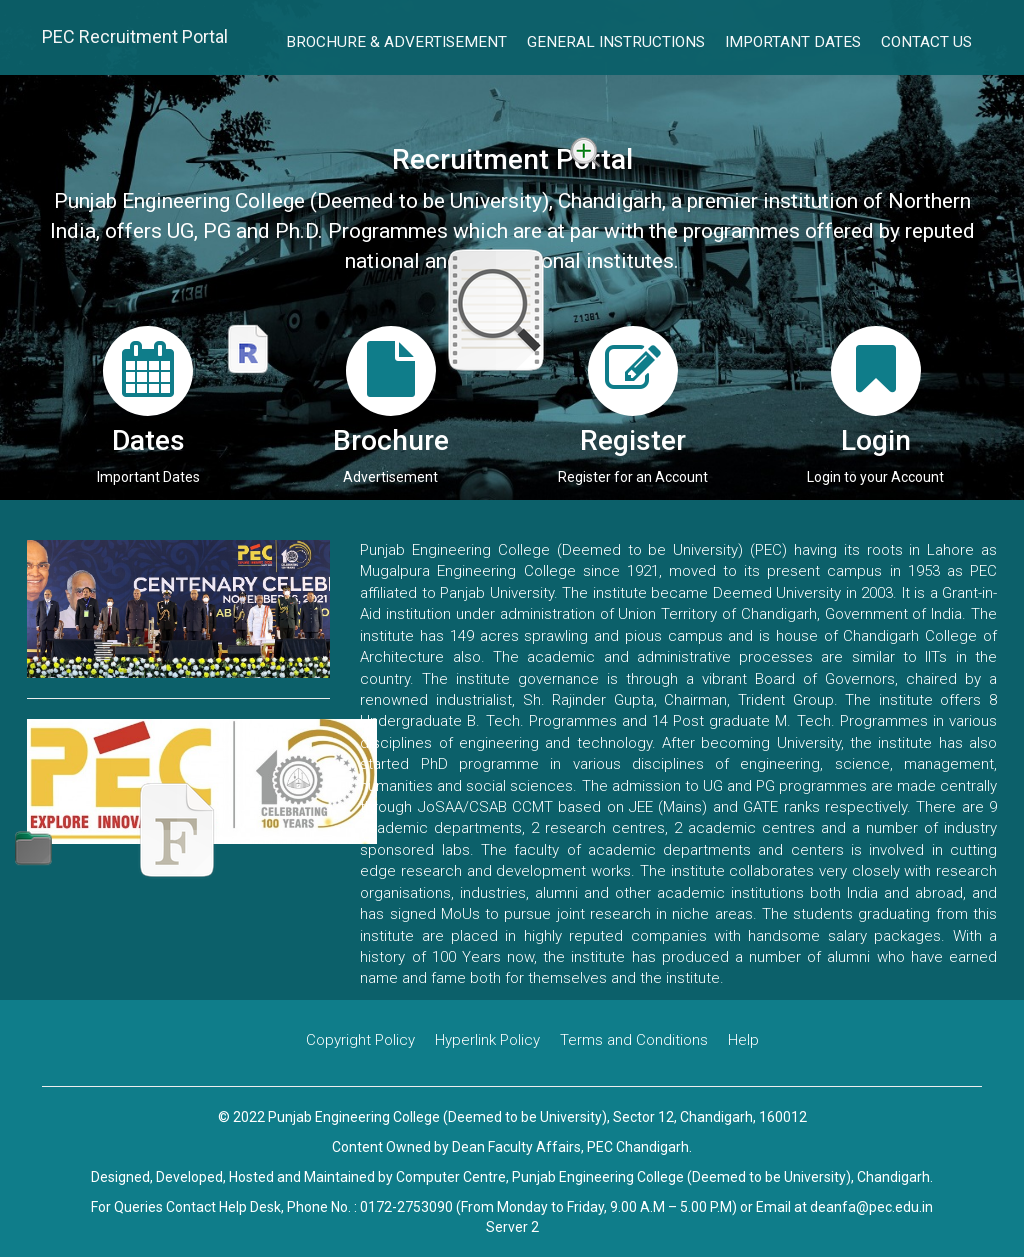 This screenshot has height=1257, width=1024. Describe the element at coordinates (33, 847) in the screenshot. I see `open folder to view contents` at that location.